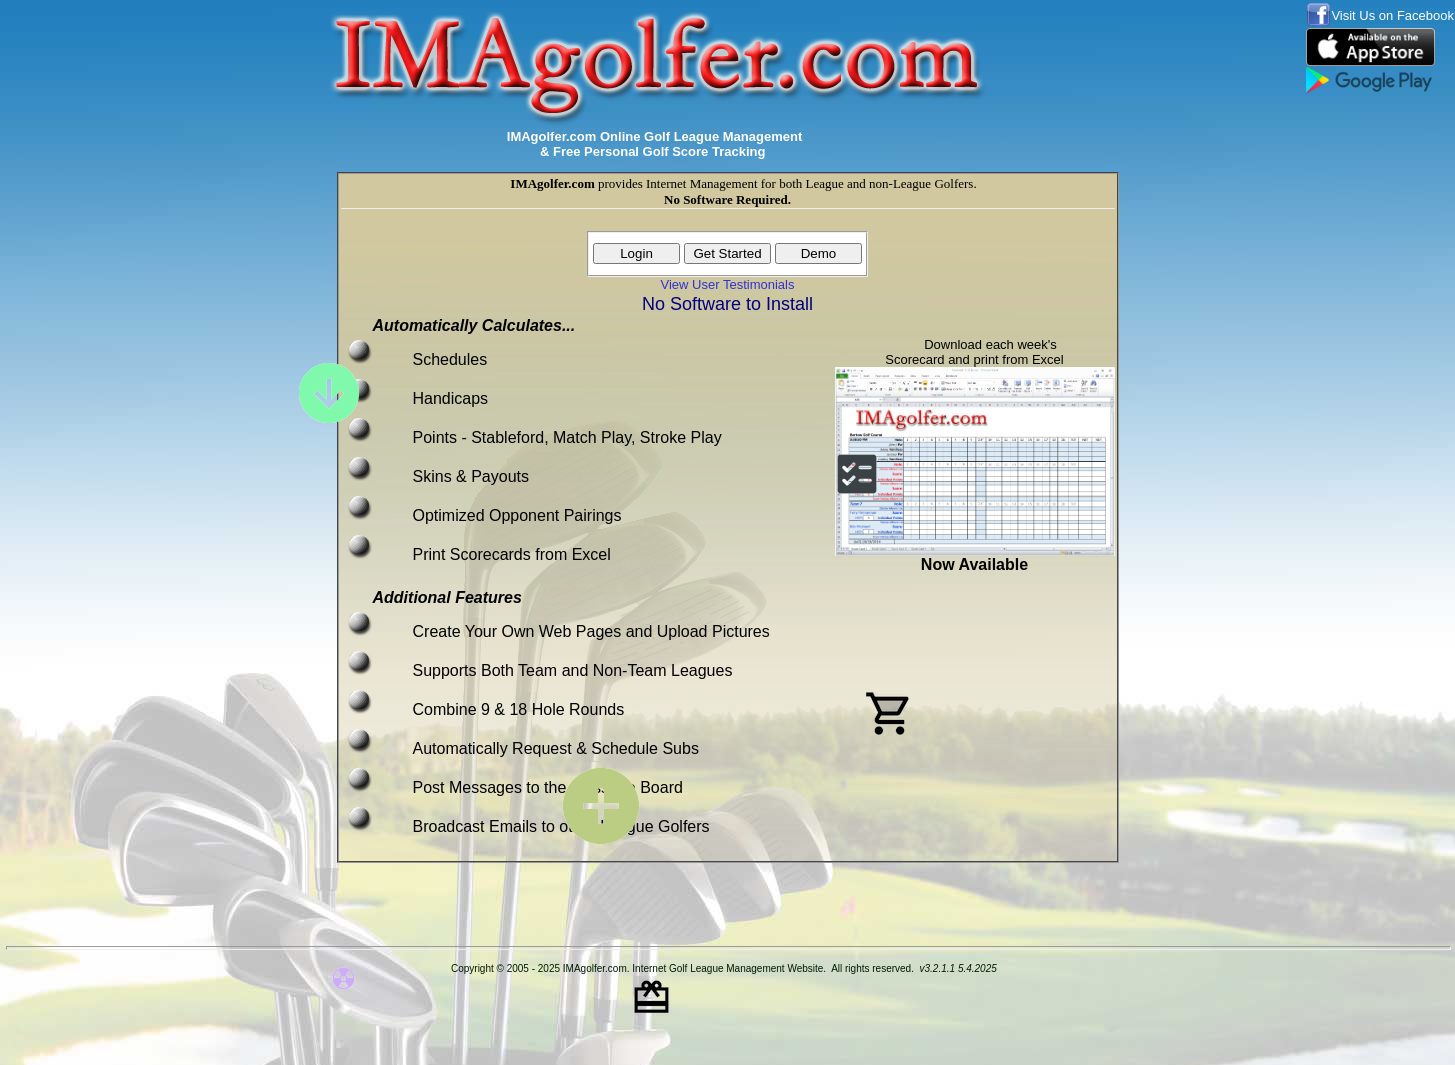 This screenshot has height=1065, width=1455. What do you see at coordinates (329, 393) in the screenshot?
I see `download a file or content` at bounding box center [329, 393].